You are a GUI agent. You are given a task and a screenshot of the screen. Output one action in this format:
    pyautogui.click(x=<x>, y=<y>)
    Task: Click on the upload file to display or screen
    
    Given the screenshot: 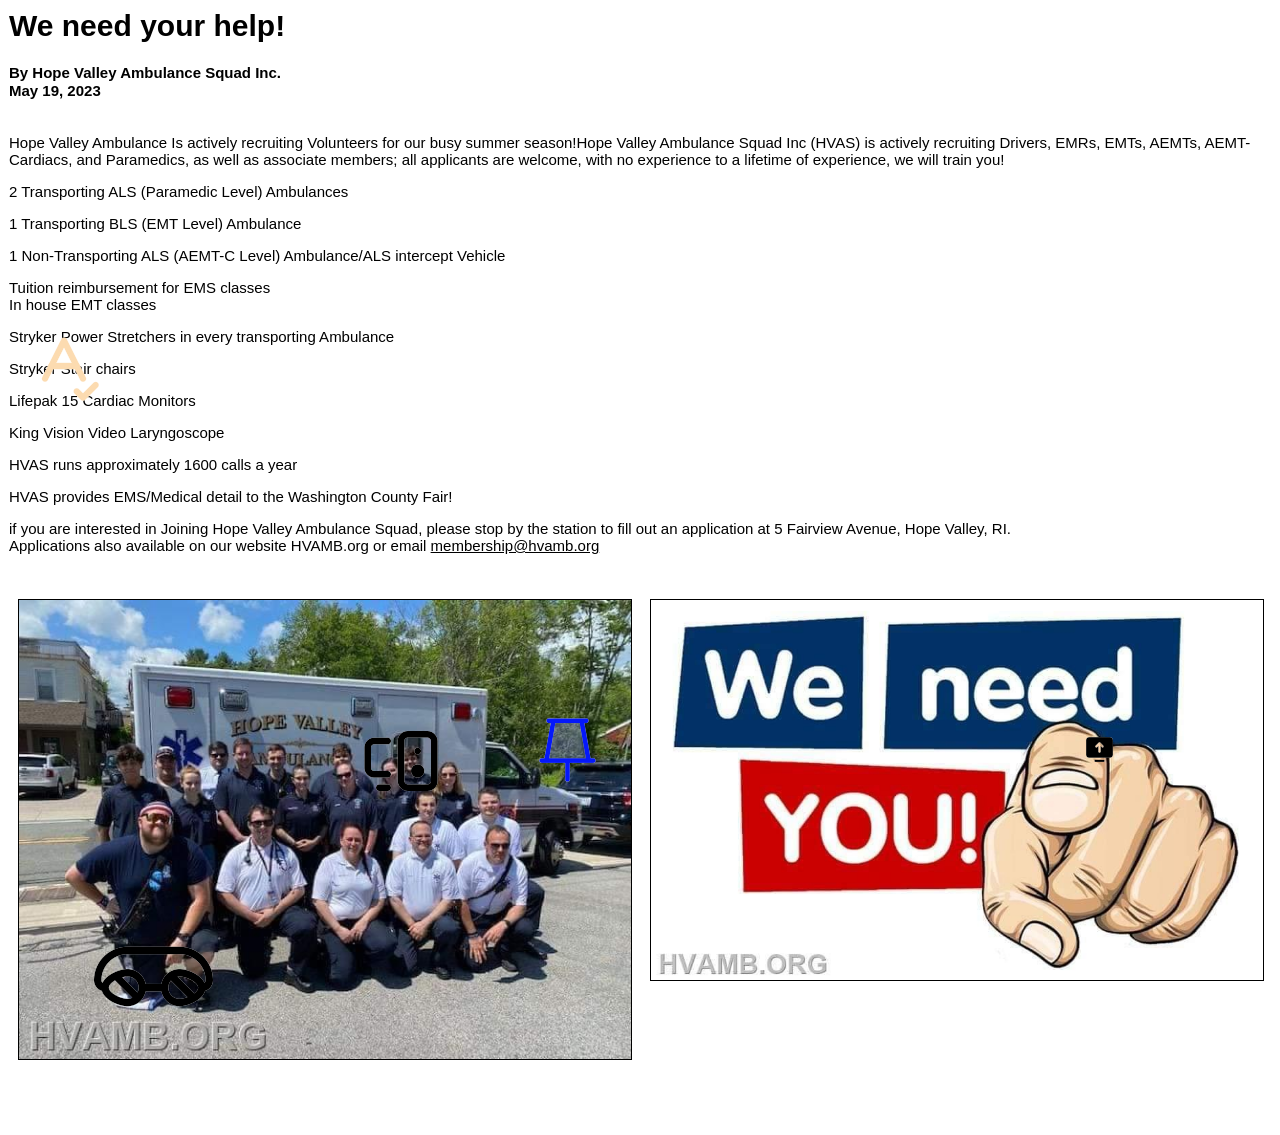 What is the action you would take?
    pyautogui.click(x=1099, y=748)
    